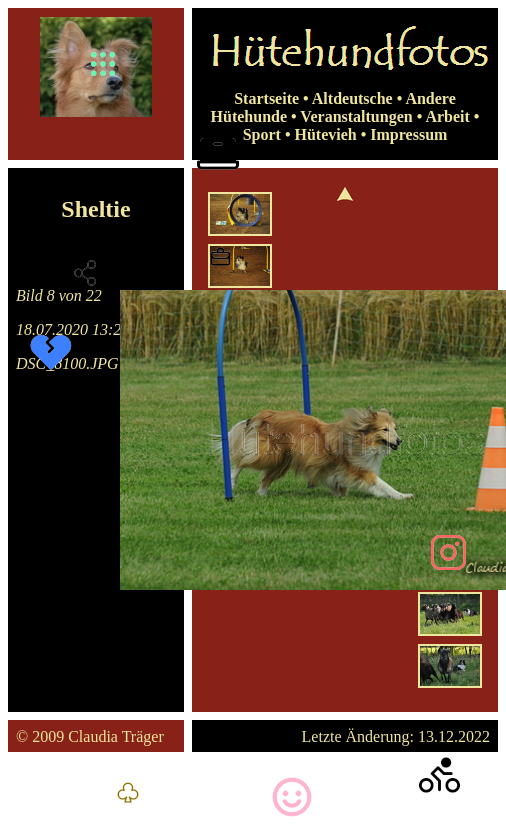 This screenshot has width=506, height=836. Describe the element at coordinates (292, 797) in the screenshot. I see `add an emoji or reaction` at that location.